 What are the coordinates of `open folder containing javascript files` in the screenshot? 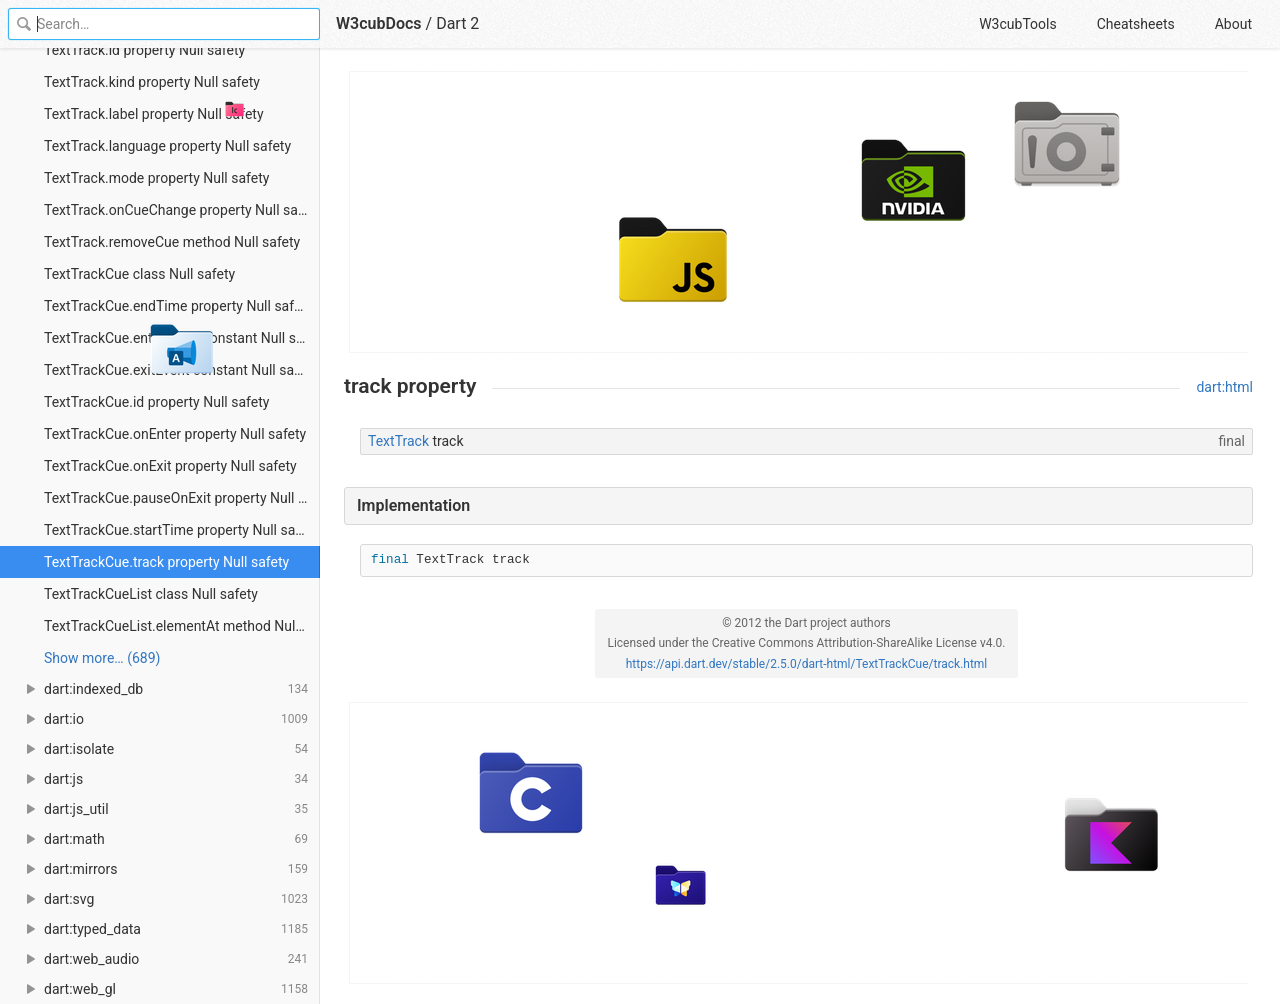 It's located at (672, 262).